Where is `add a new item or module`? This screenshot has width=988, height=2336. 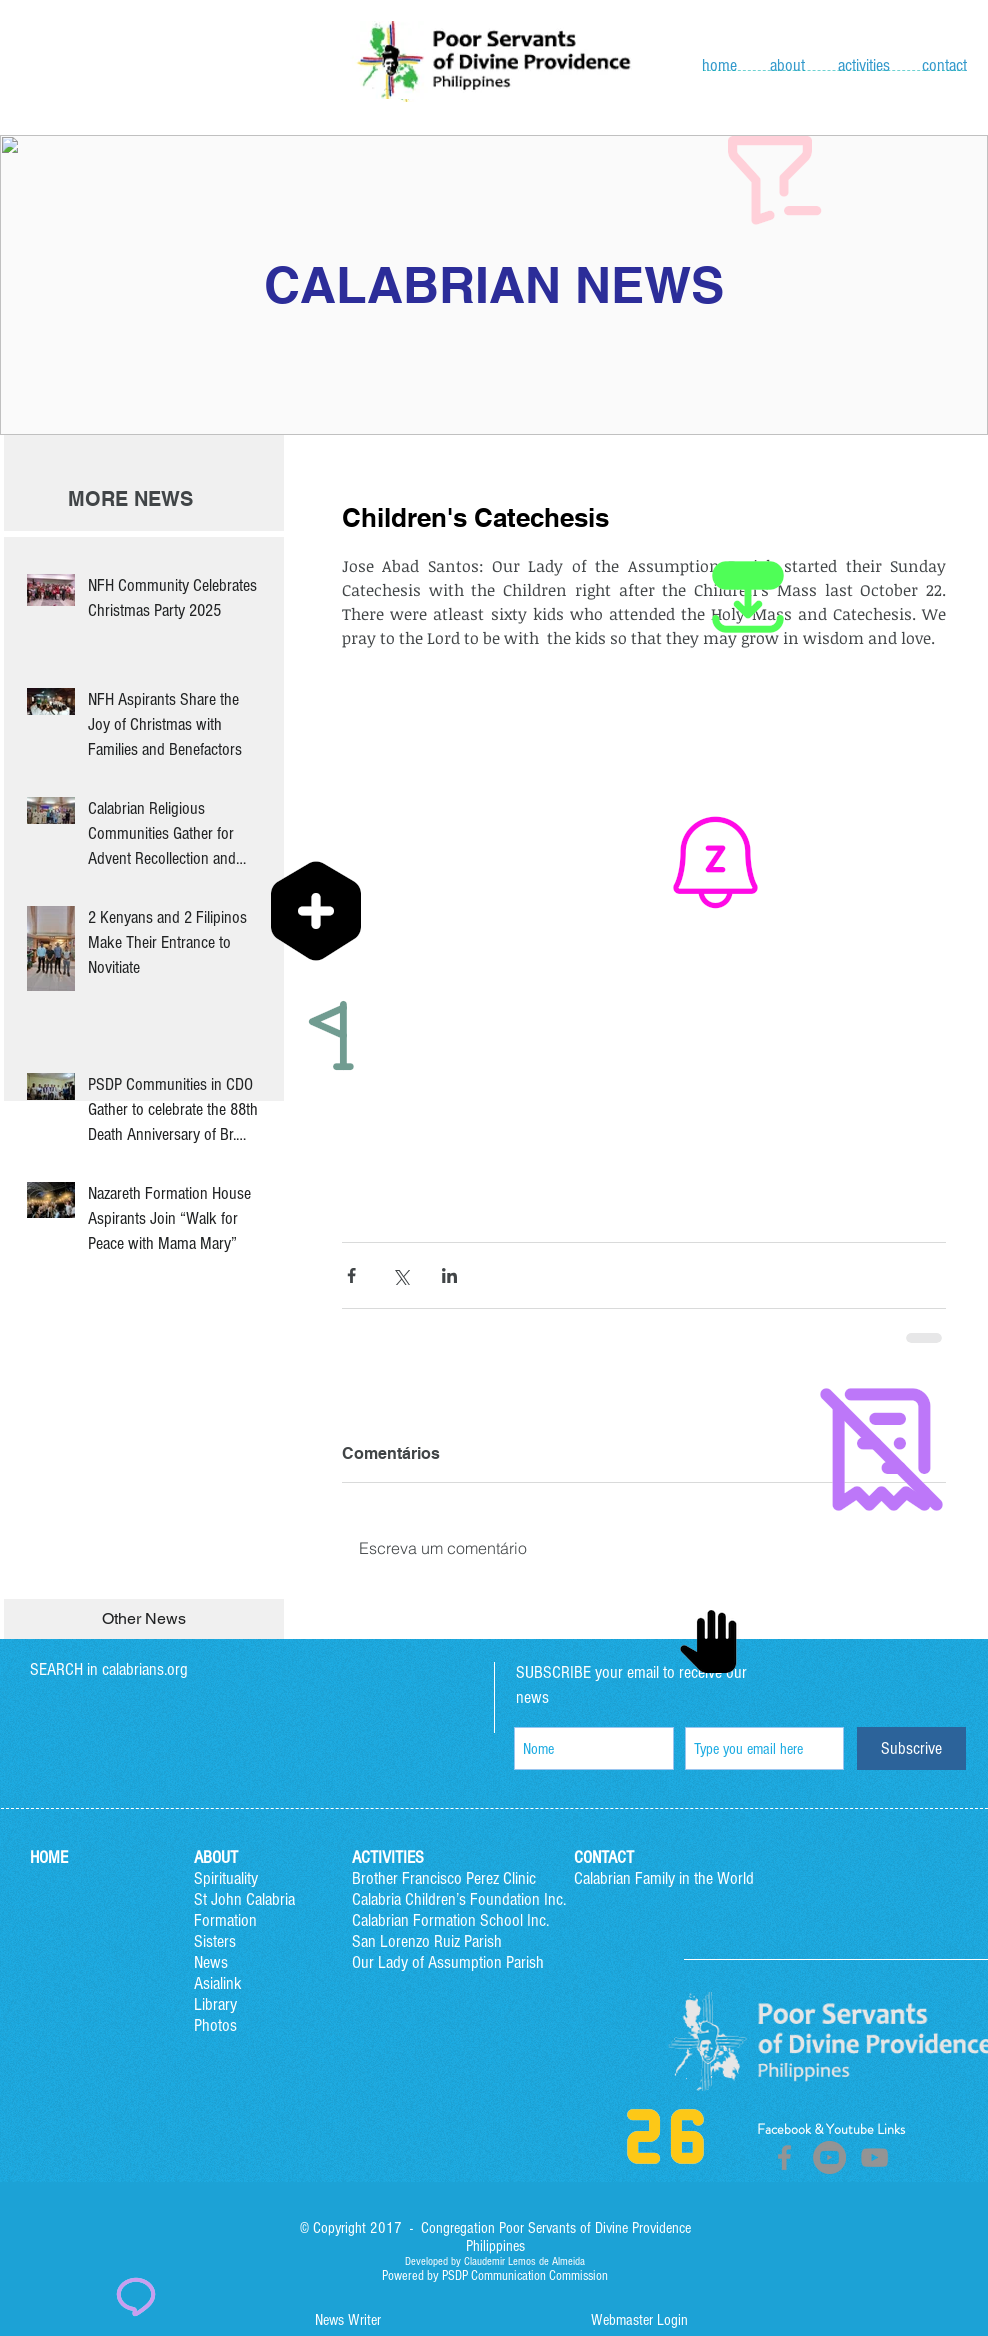 add a new item or module is located at coordinates (316, 911).